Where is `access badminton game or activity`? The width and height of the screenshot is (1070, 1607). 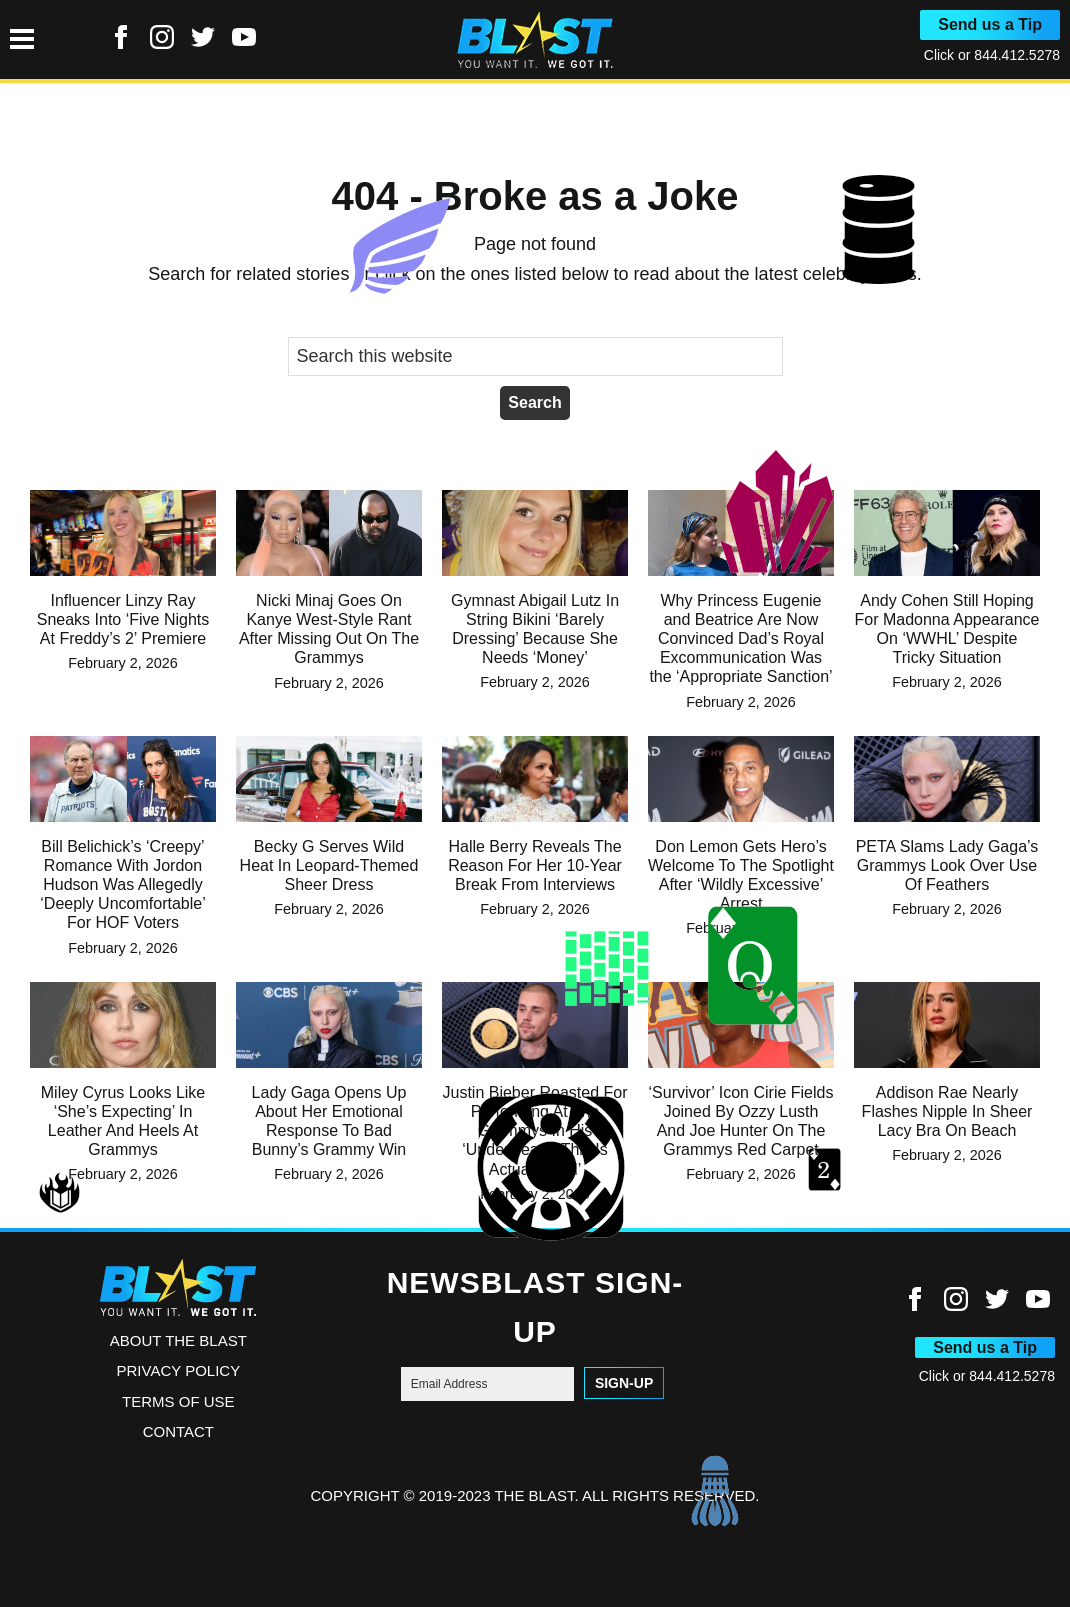 access badminton game or activity is located at coordinates (715, 1491).